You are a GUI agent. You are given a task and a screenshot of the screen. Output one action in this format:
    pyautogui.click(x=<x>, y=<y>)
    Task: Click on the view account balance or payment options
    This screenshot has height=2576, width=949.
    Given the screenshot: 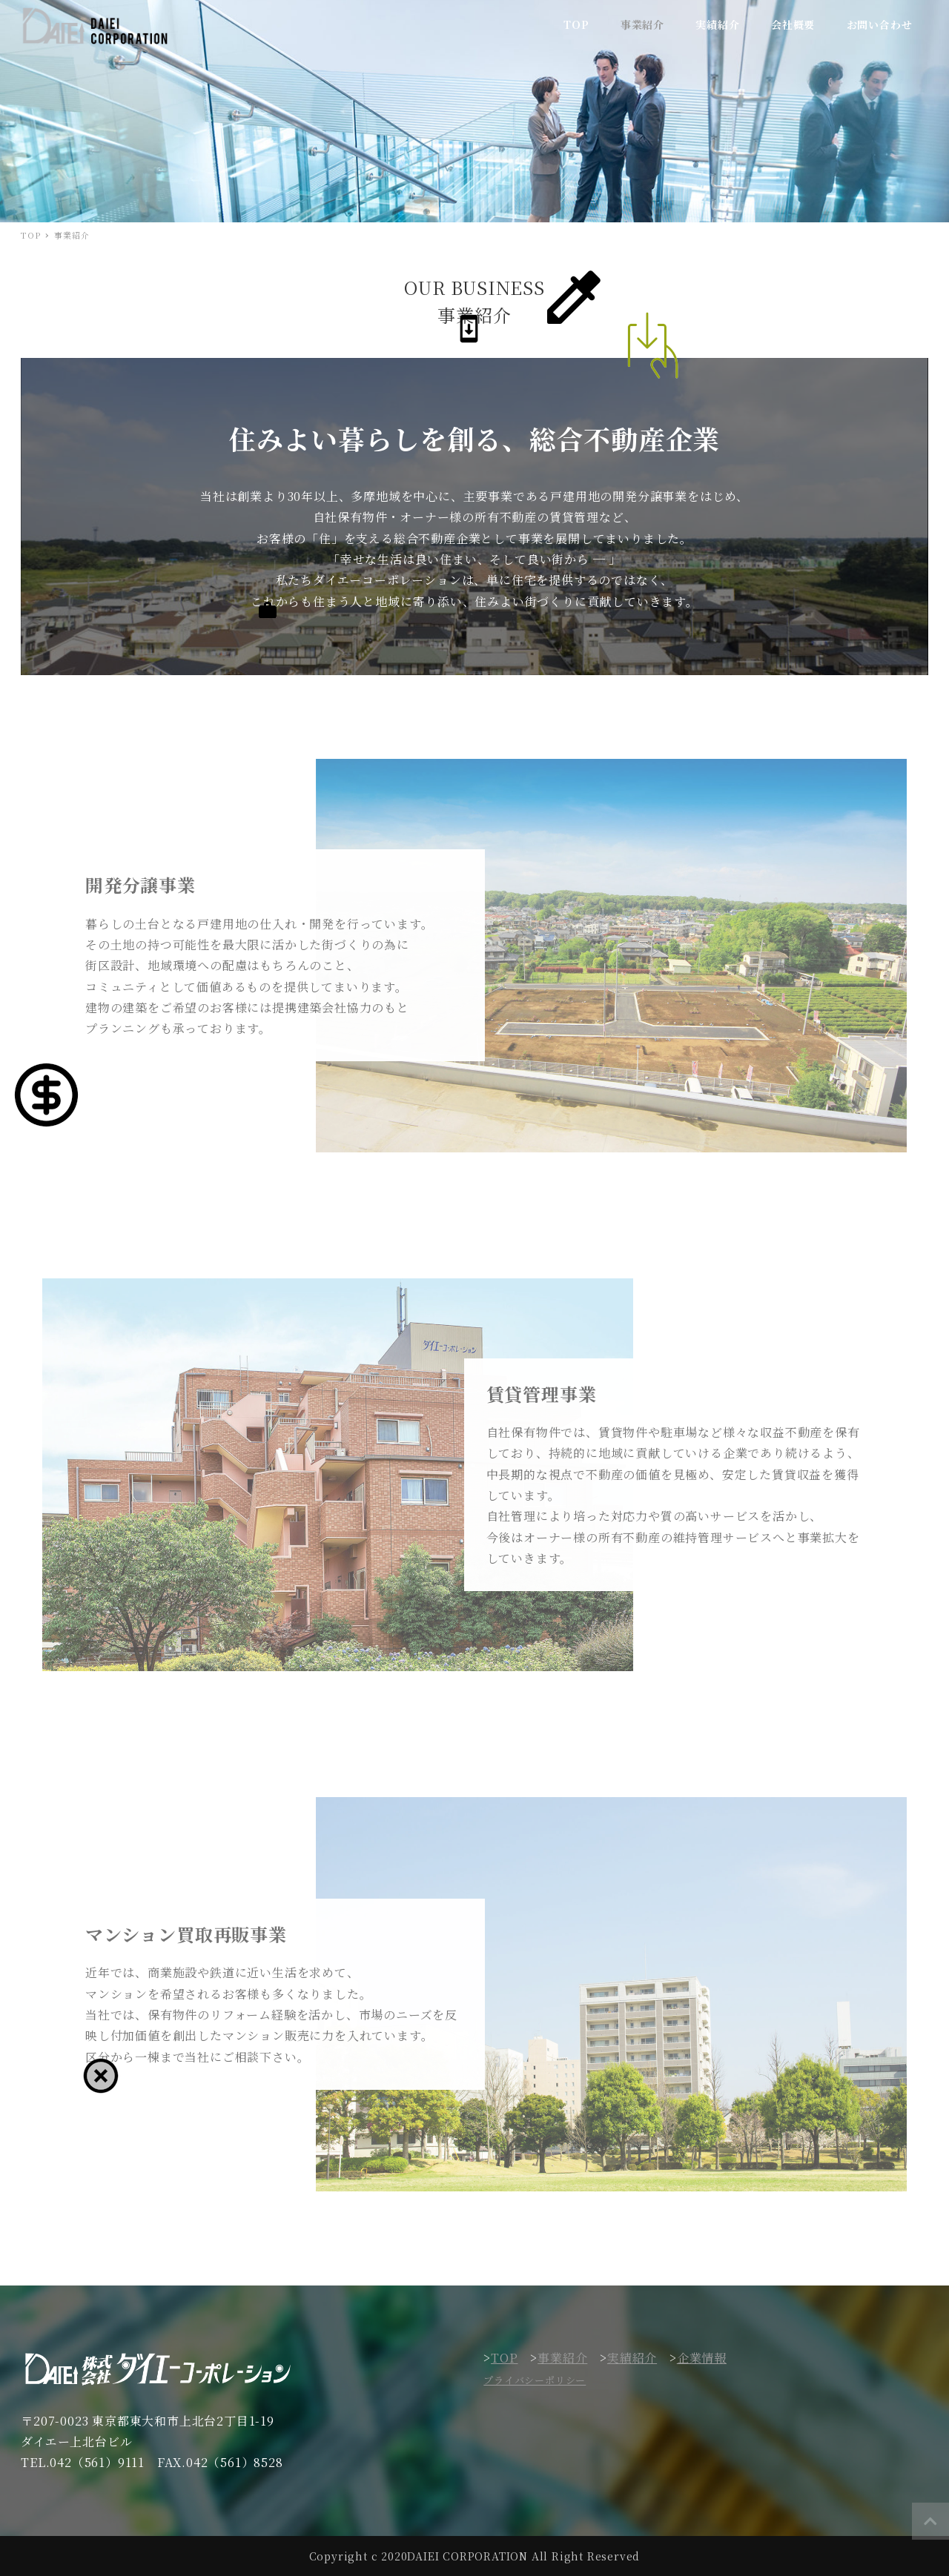 What is the action you would take?
    pyautogui.click(x=46, y=1095)
    